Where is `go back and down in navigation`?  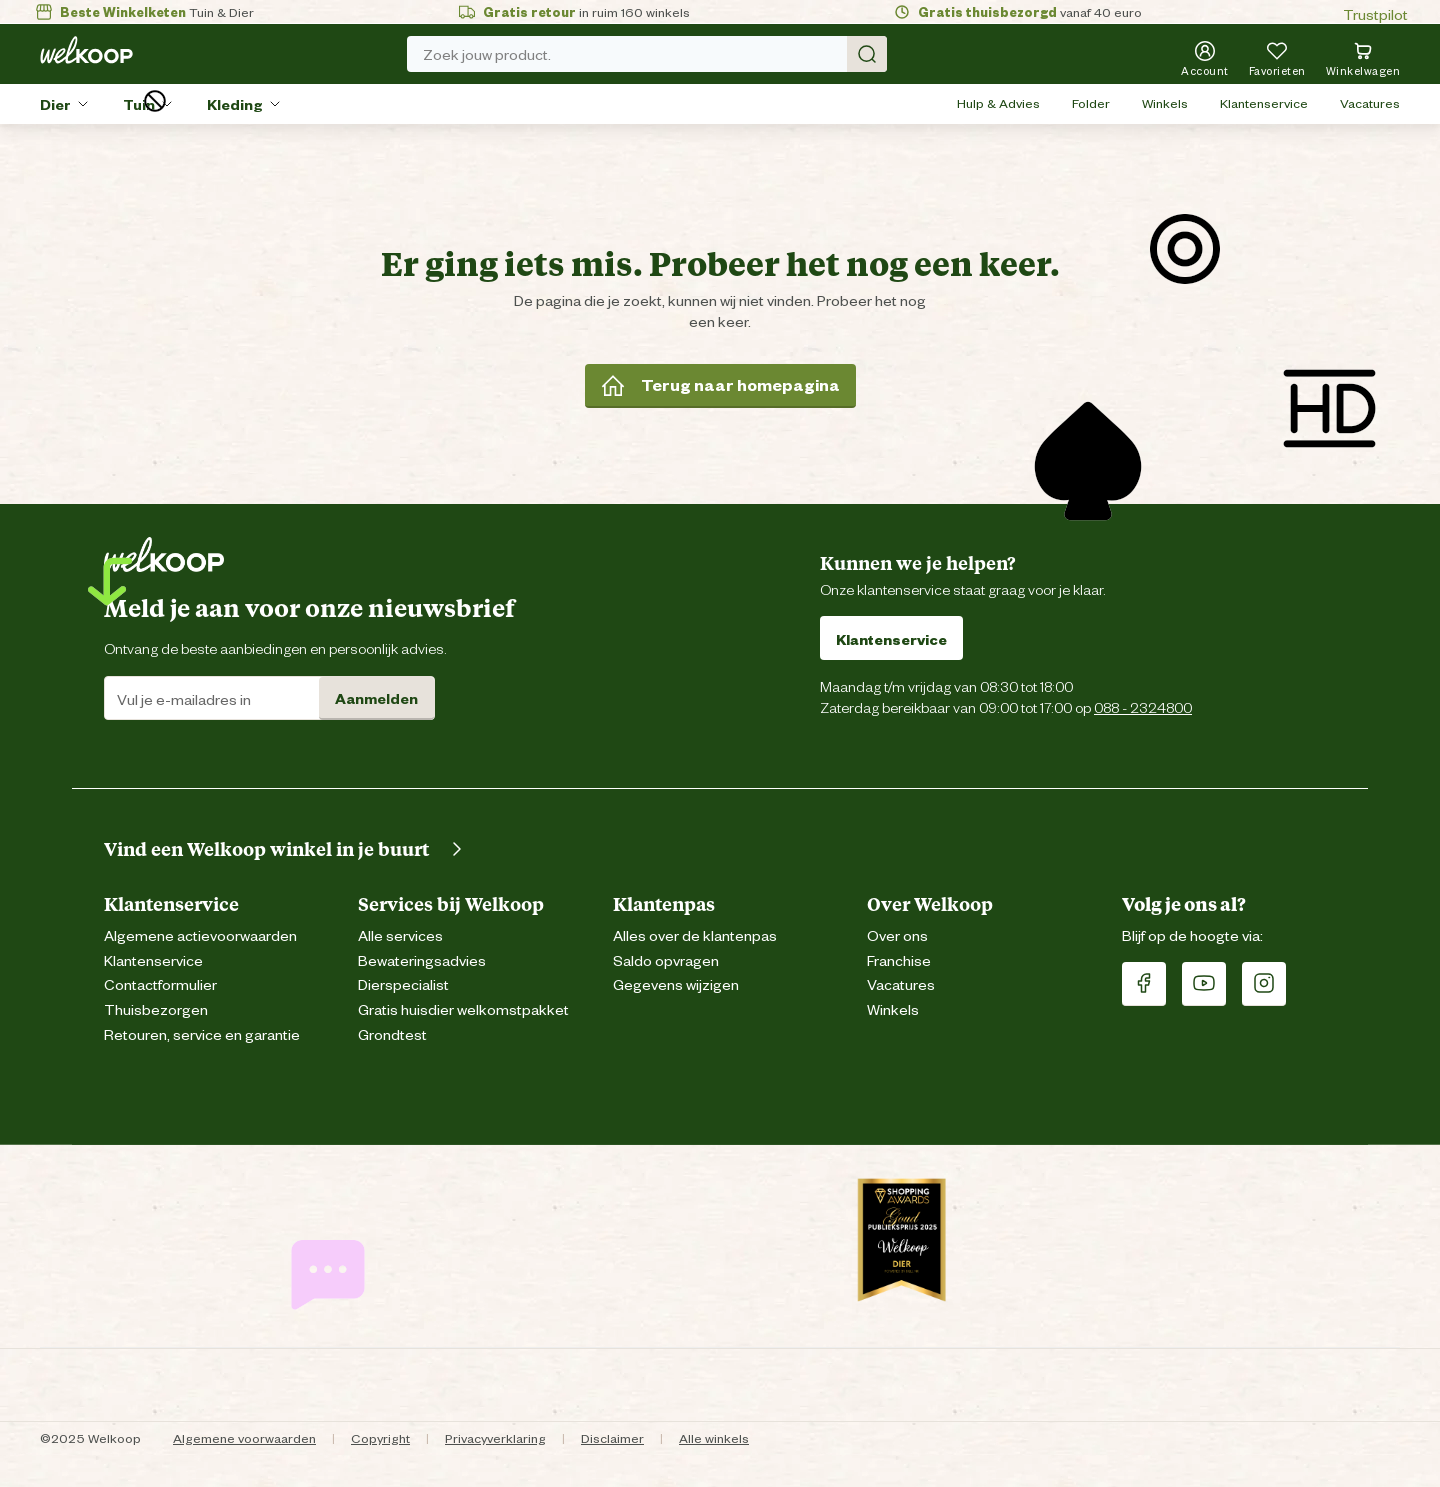
go back and down in navigation is located at coordinates (110, 580).